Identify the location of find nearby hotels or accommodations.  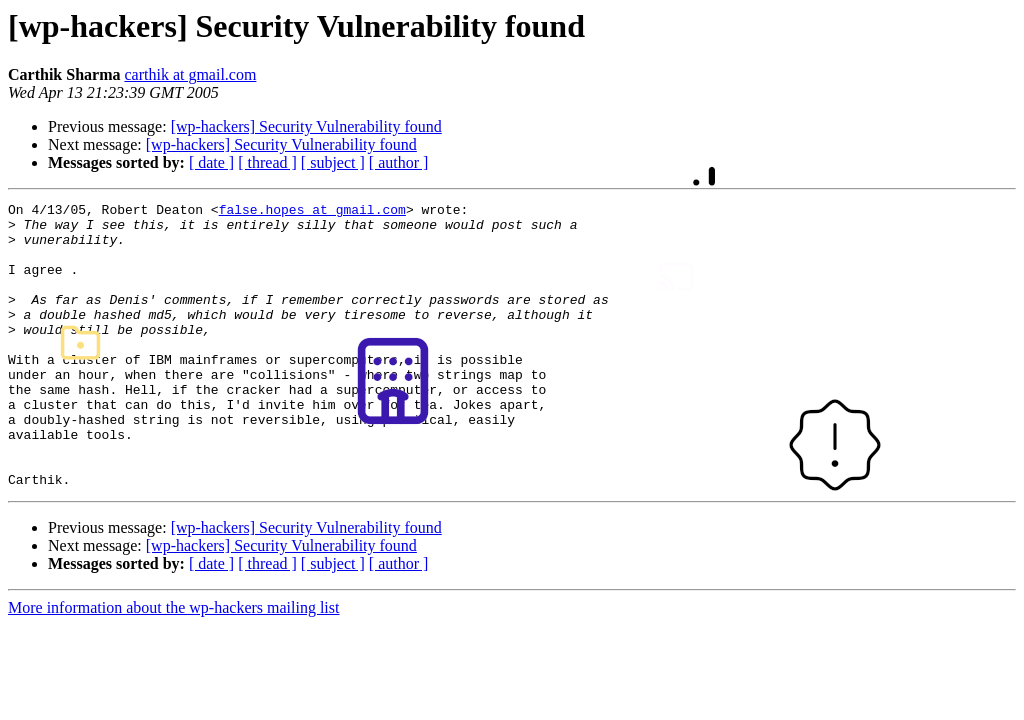
(393, 381).